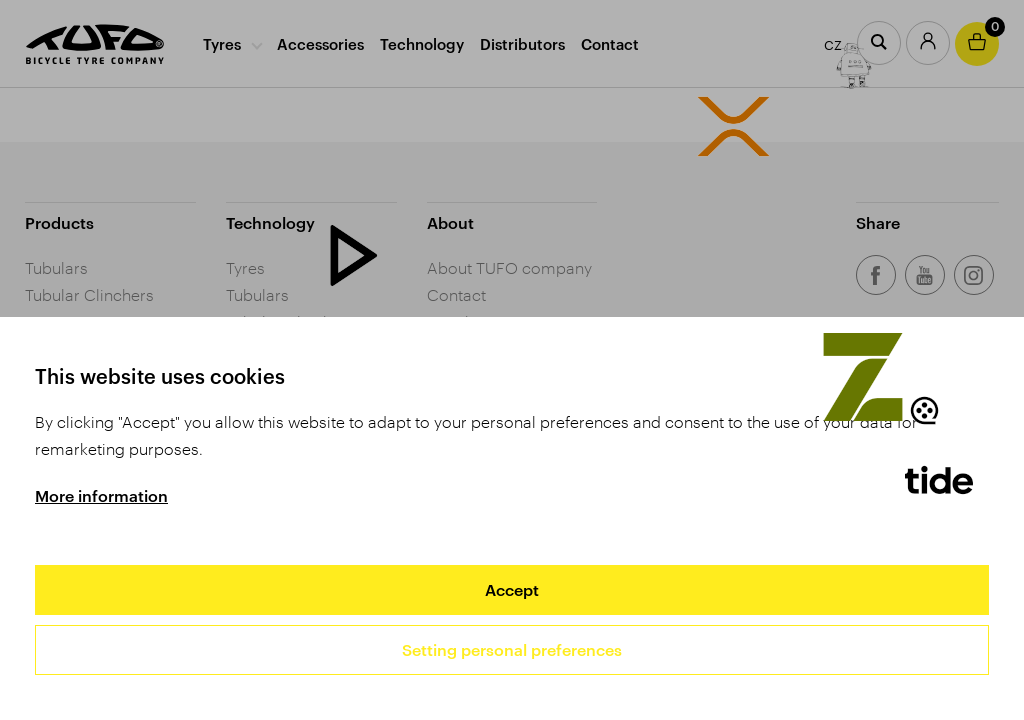 This screenshot has width=1024, height=720. Describe the element at coordinates (863, 377) in the screenshot. I see `OpenZeppelin brand logo` at that location.